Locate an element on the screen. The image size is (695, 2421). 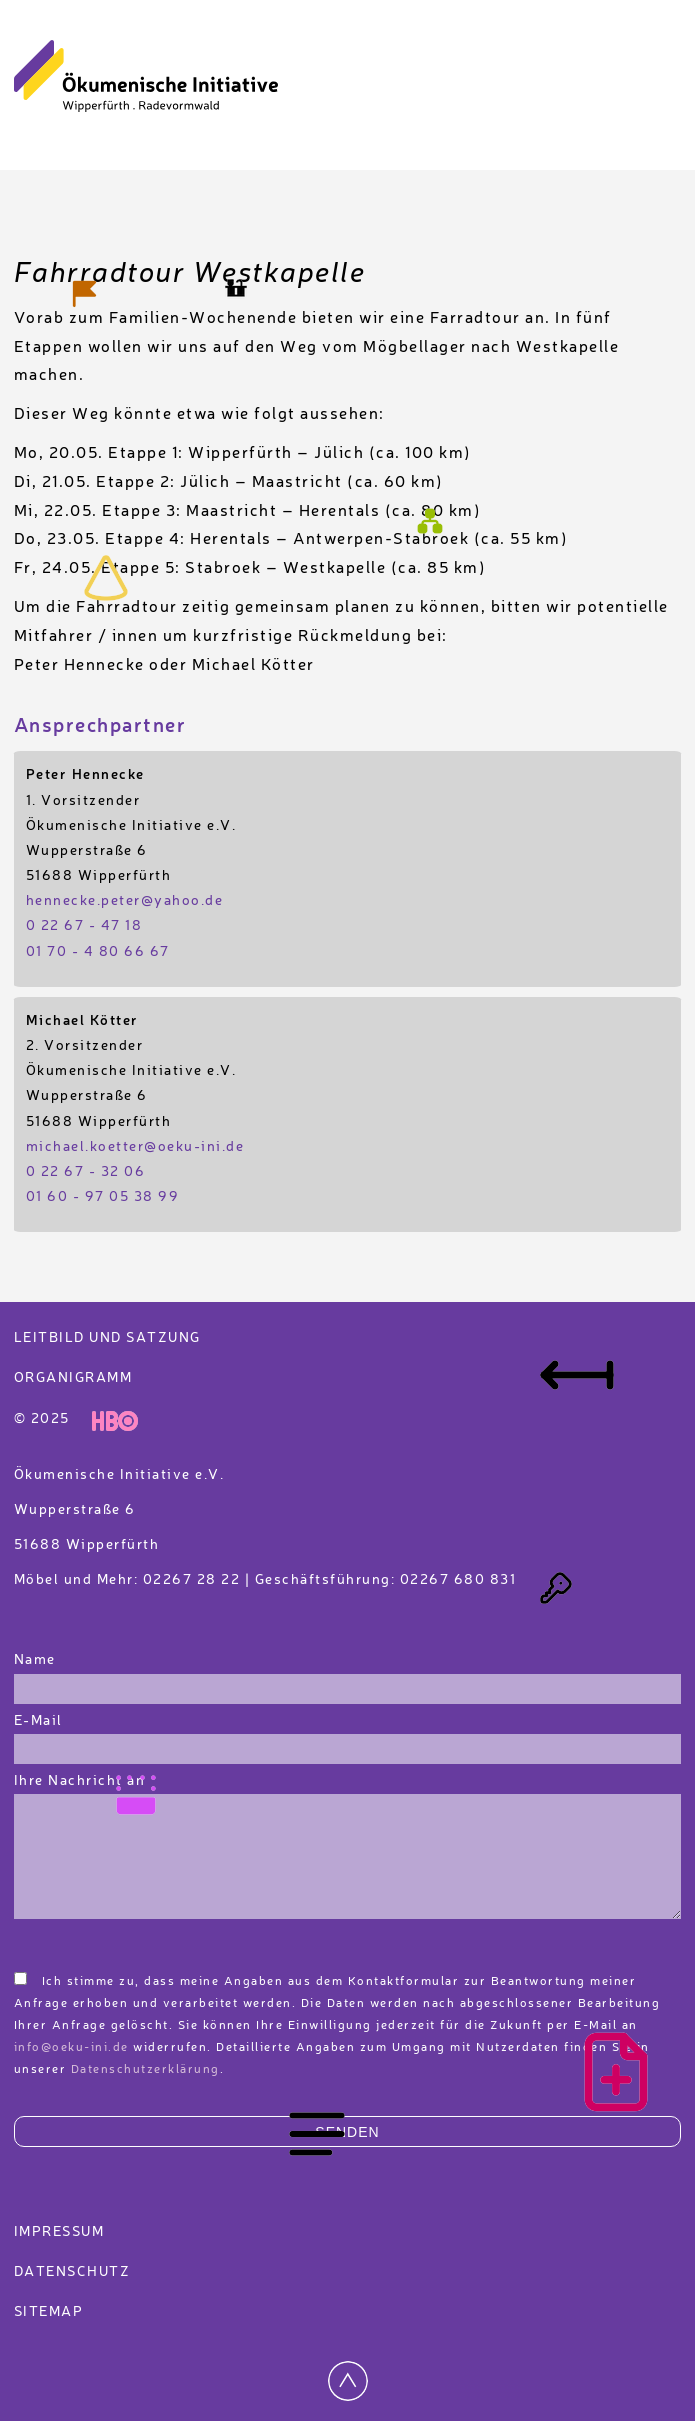
access security or authentication settings is located at coordinates (556, 1588).